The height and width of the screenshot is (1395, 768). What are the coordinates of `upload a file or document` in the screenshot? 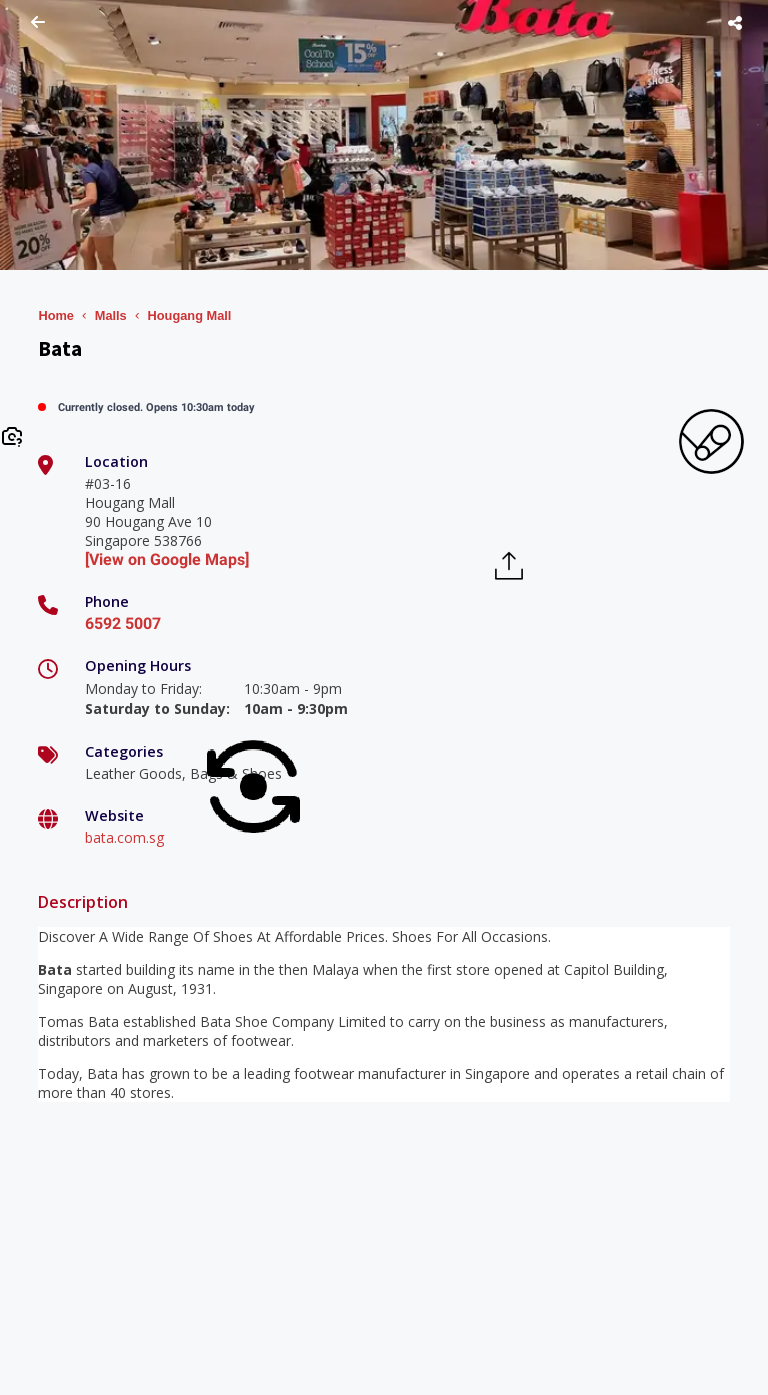 It's located at (509, 567).